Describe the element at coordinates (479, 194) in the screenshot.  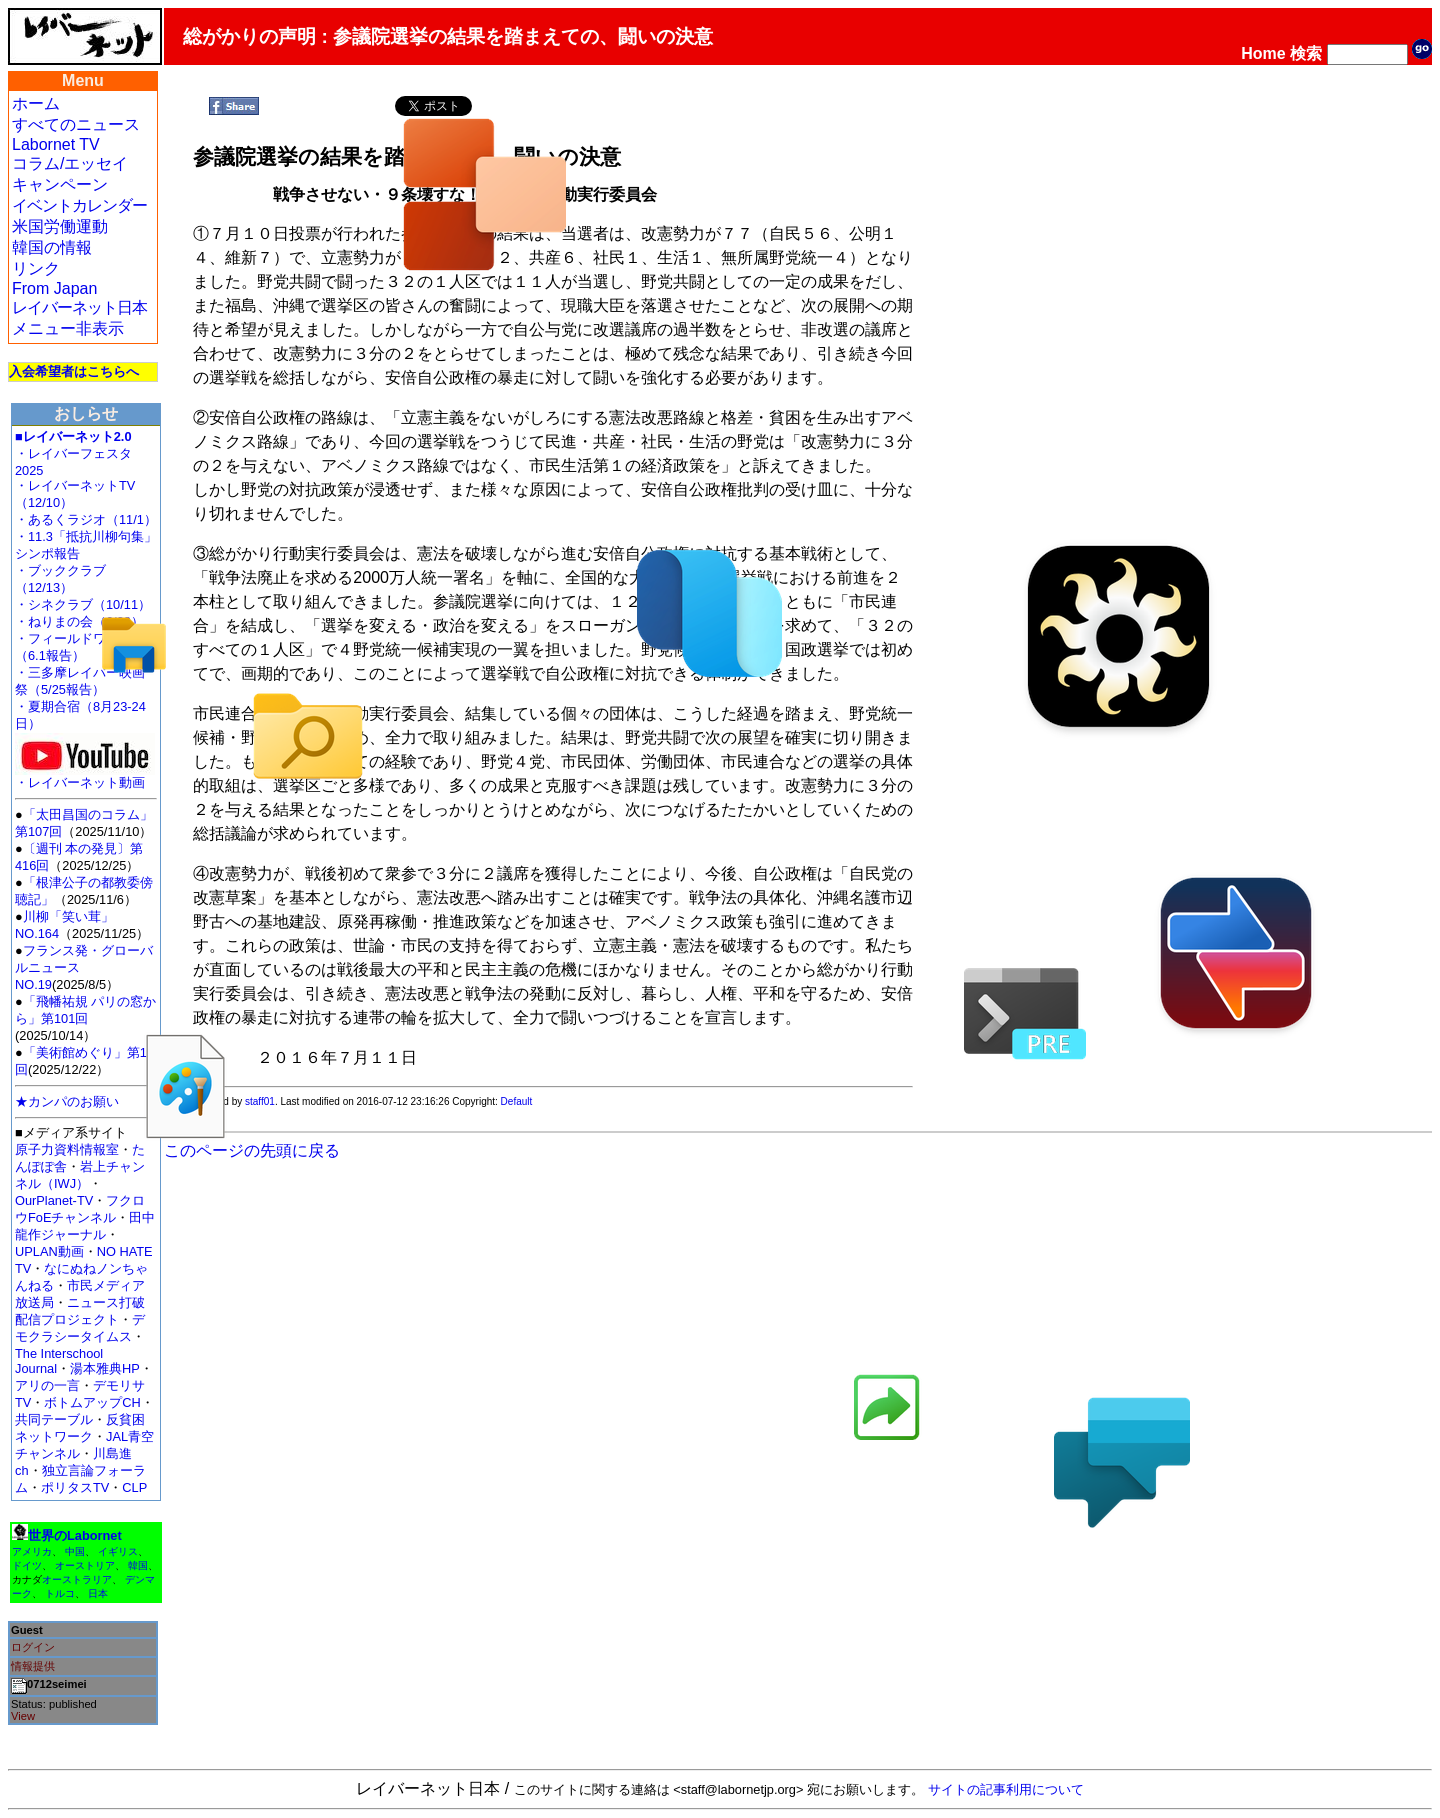
I see `open microsoft power automate` at that location.